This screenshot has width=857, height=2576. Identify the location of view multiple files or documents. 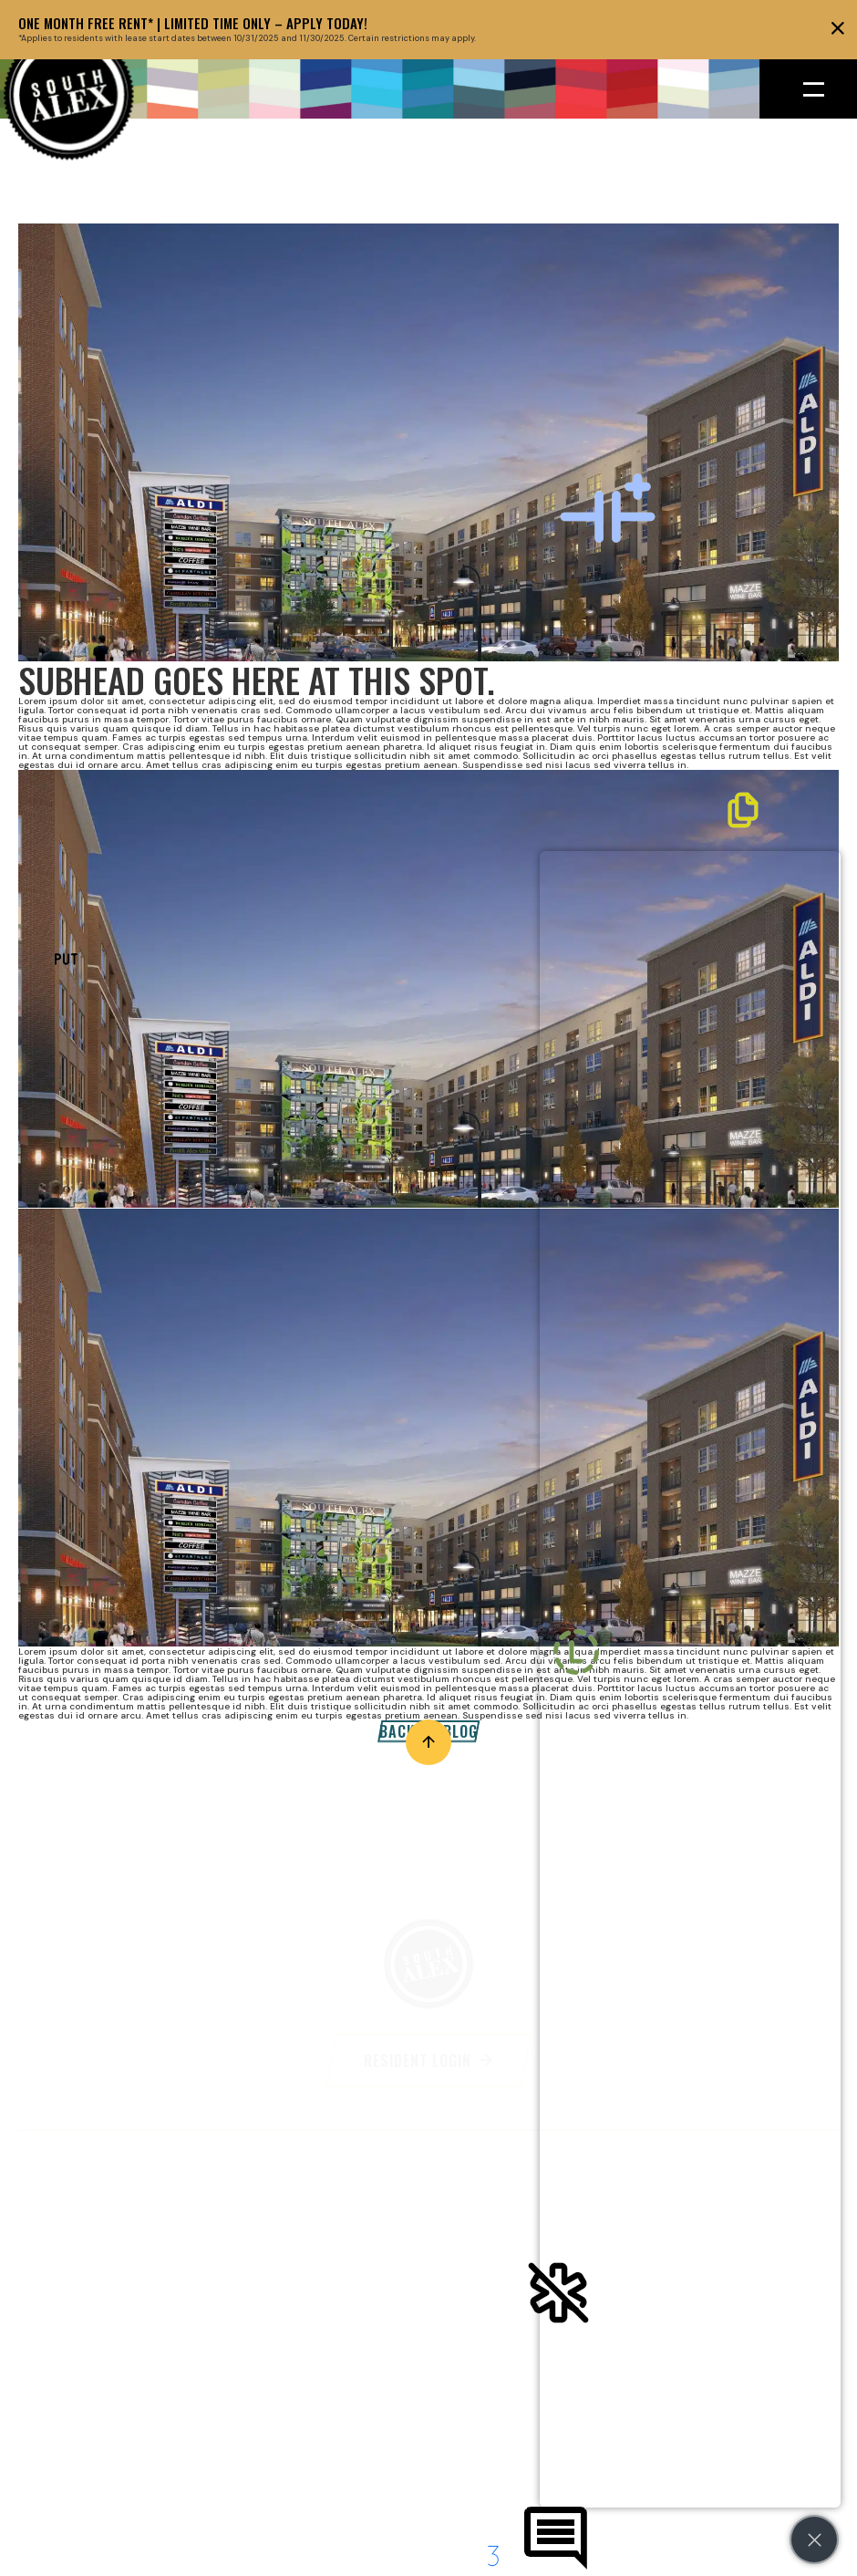
(742, 810).